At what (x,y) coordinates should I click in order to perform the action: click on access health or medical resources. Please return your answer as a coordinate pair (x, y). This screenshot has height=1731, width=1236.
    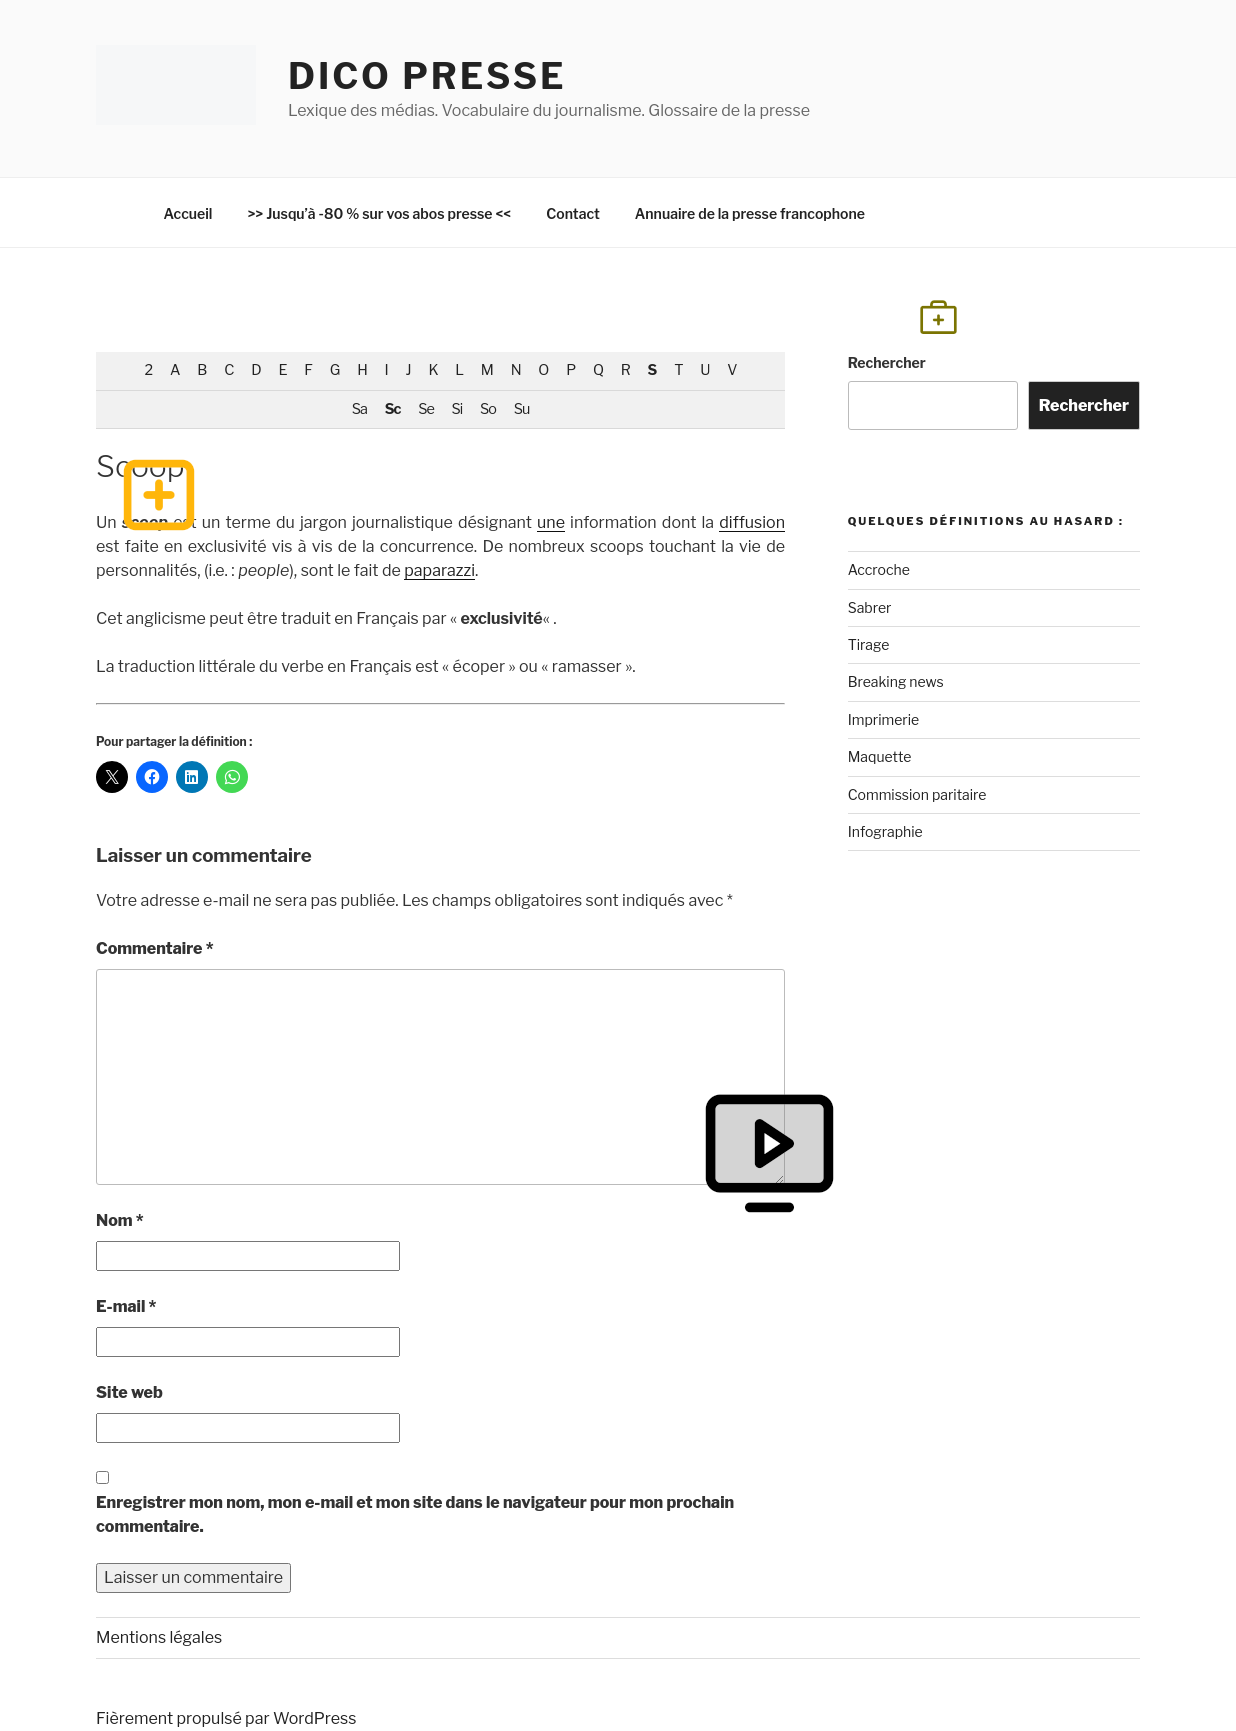
    Looking at the image, I should click on (938, 318).